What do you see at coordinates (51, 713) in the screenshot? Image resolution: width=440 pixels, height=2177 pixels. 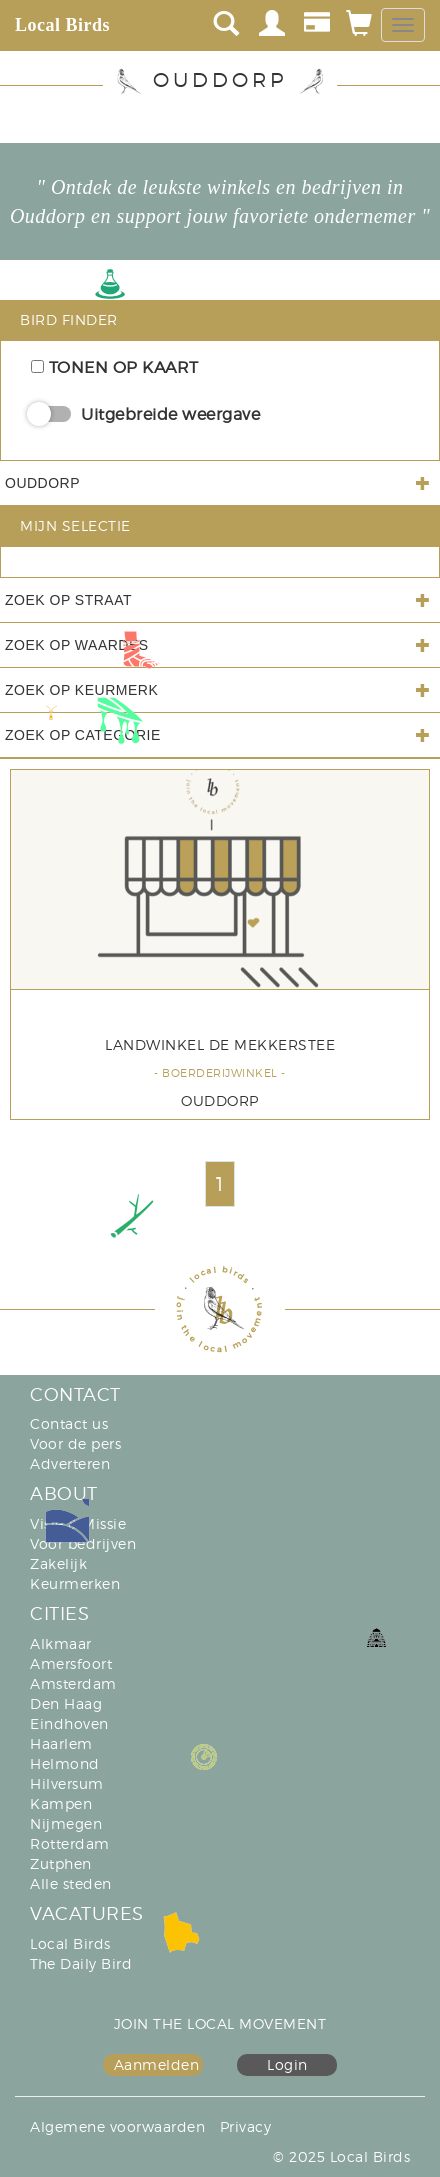 I see `compress or zip files together` at bounding box center [51, 713].